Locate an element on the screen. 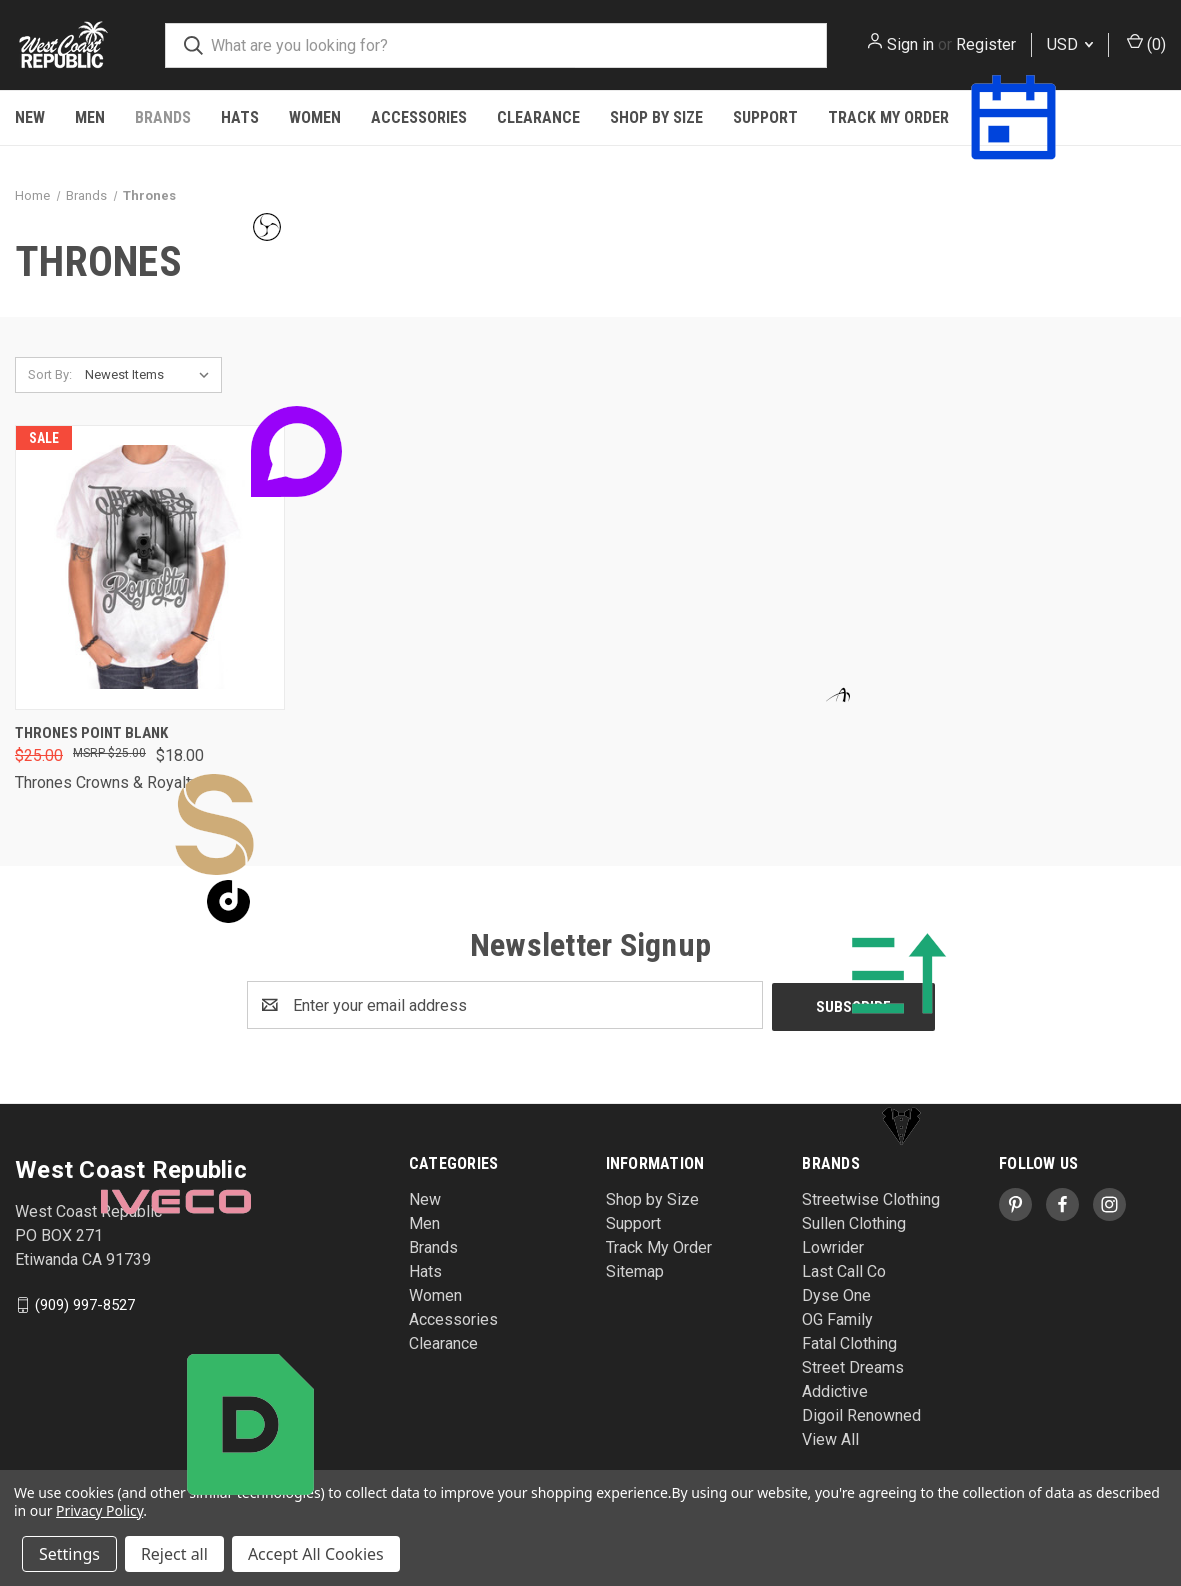 This screenshot has height=1586, width=1181. open the Drooble music social network app is located at coordinates (228, 901).